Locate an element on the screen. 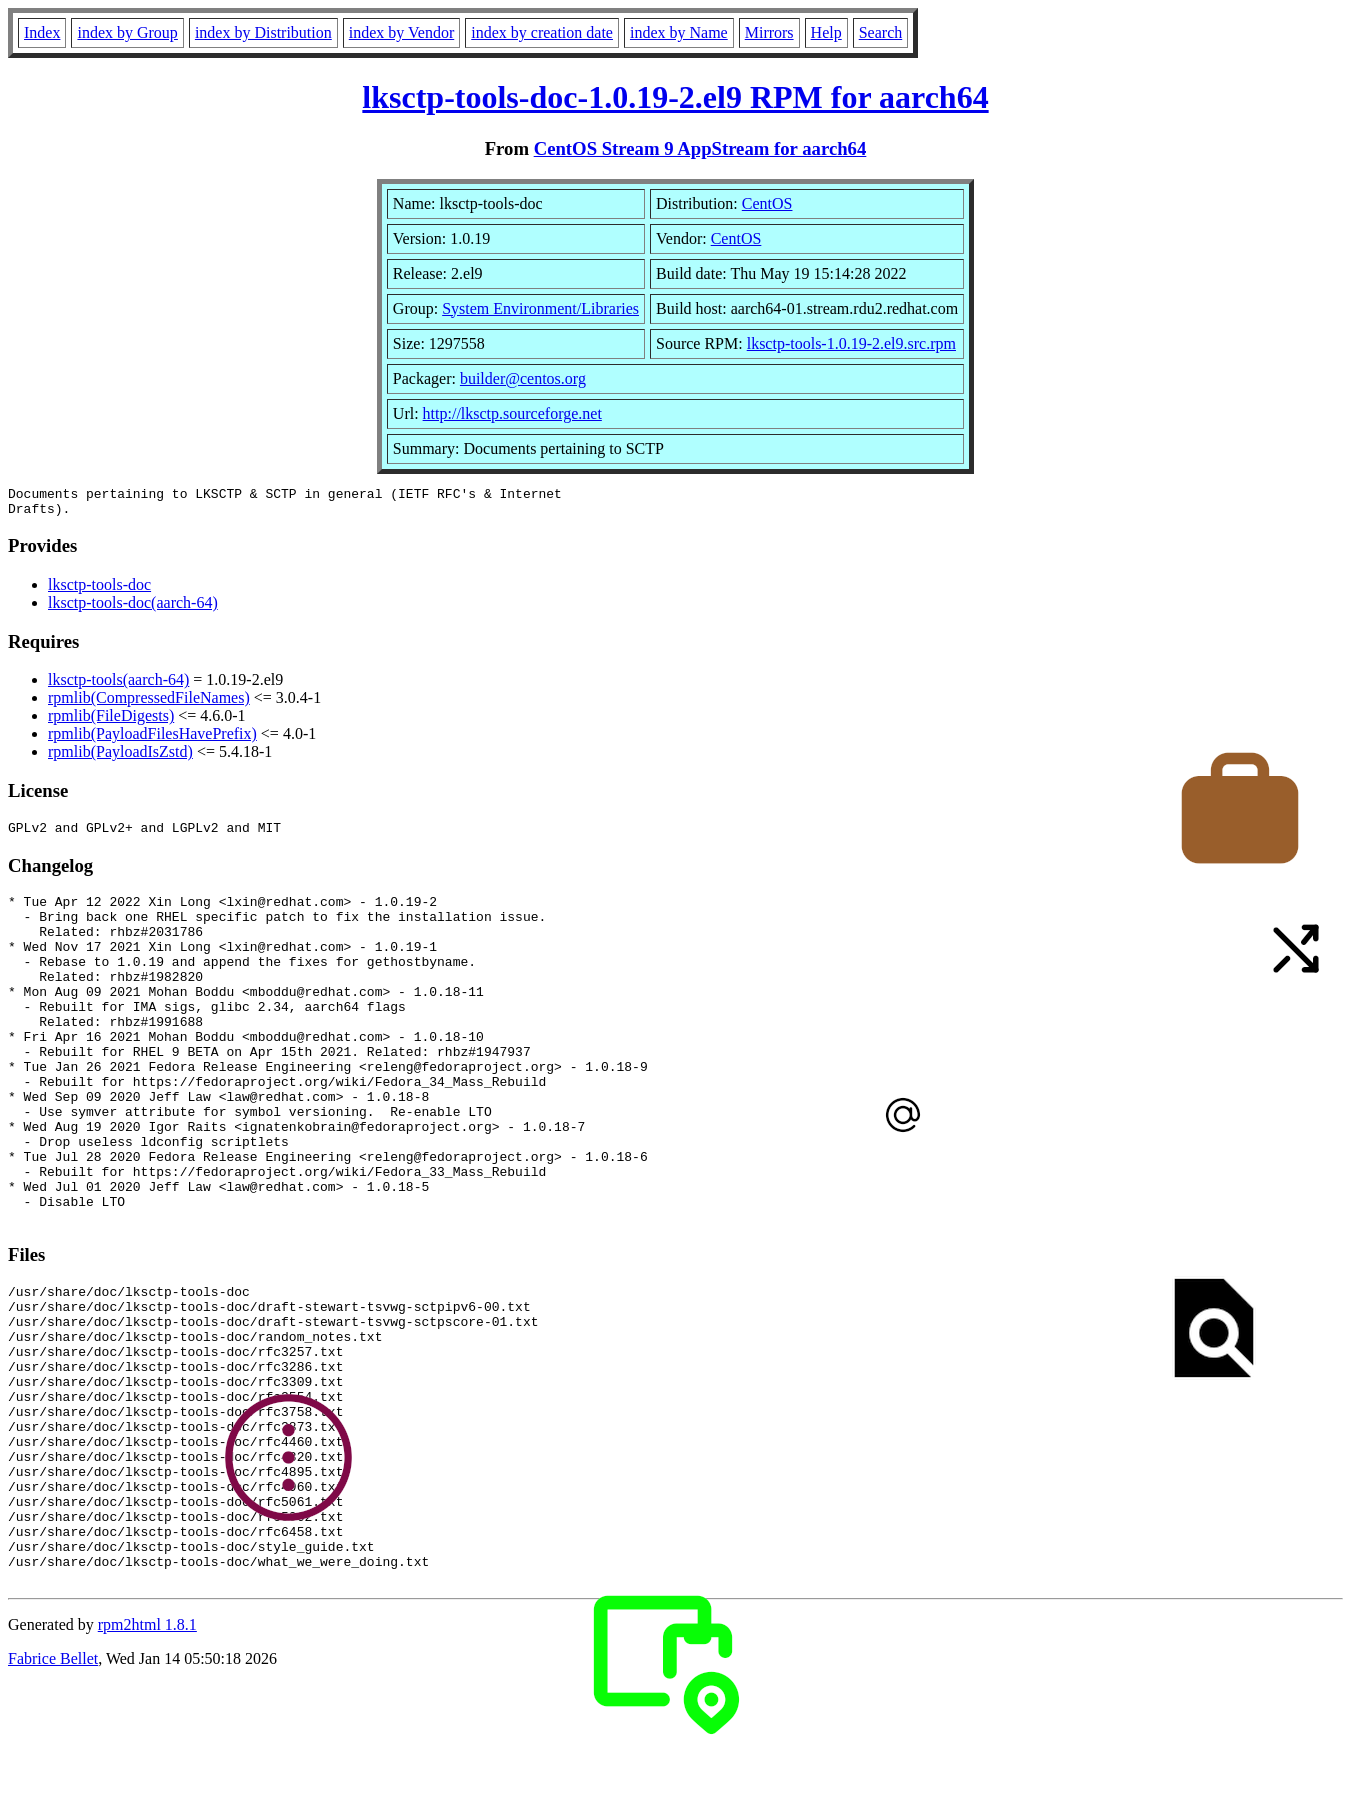  pin a device to your favorites is located at coordinates (663, 1658).